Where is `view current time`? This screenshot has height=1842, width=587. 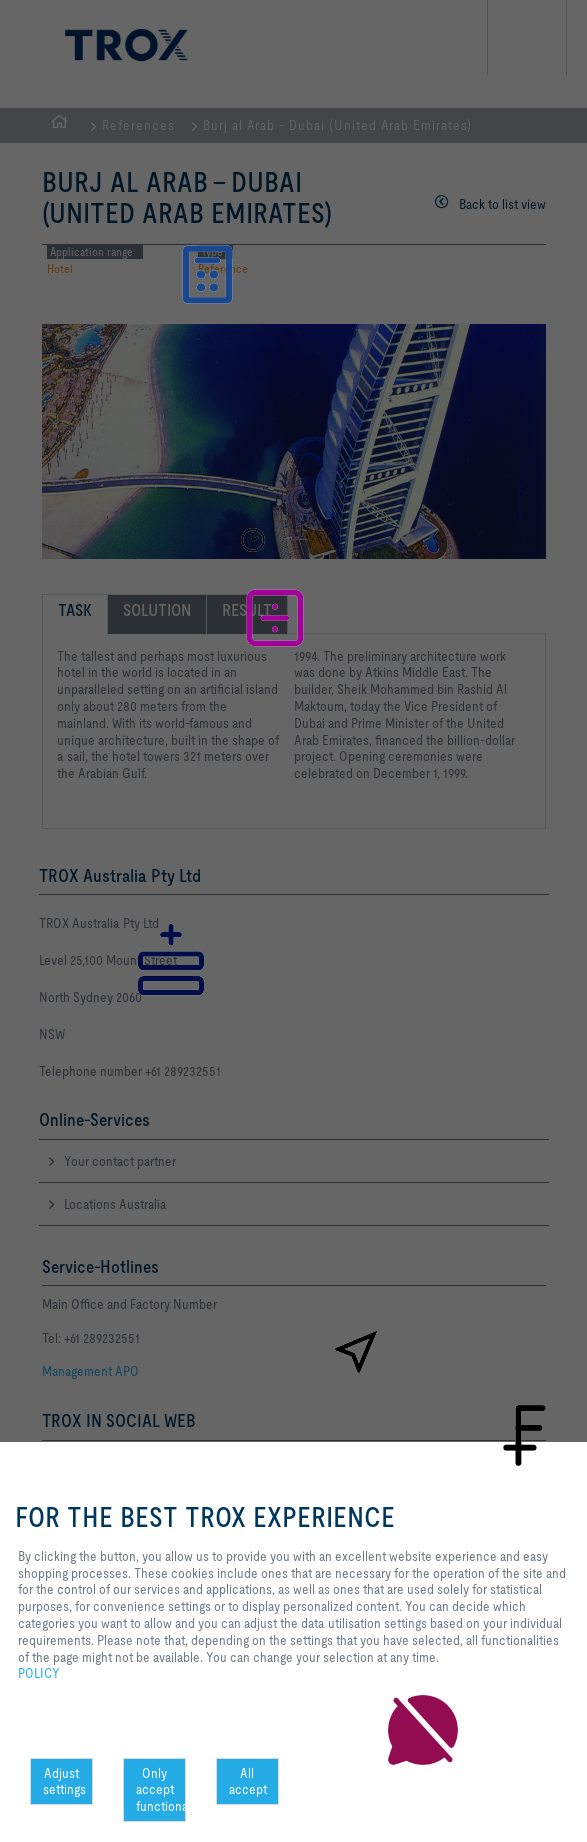 view current time is located at coordinates (253, 540).